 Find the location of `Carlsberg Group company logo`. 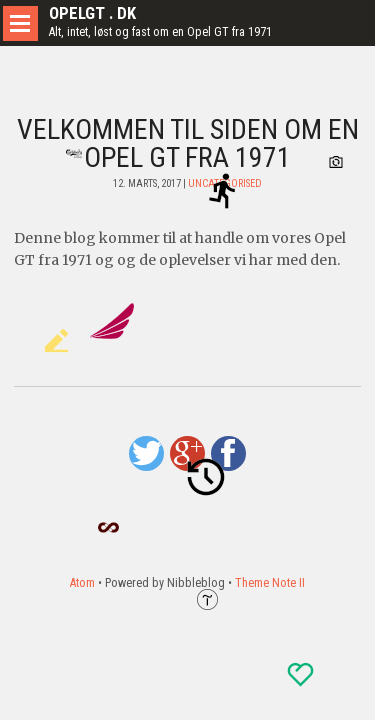

Carlsberg Group company logo is located at coordinates (74, 154).